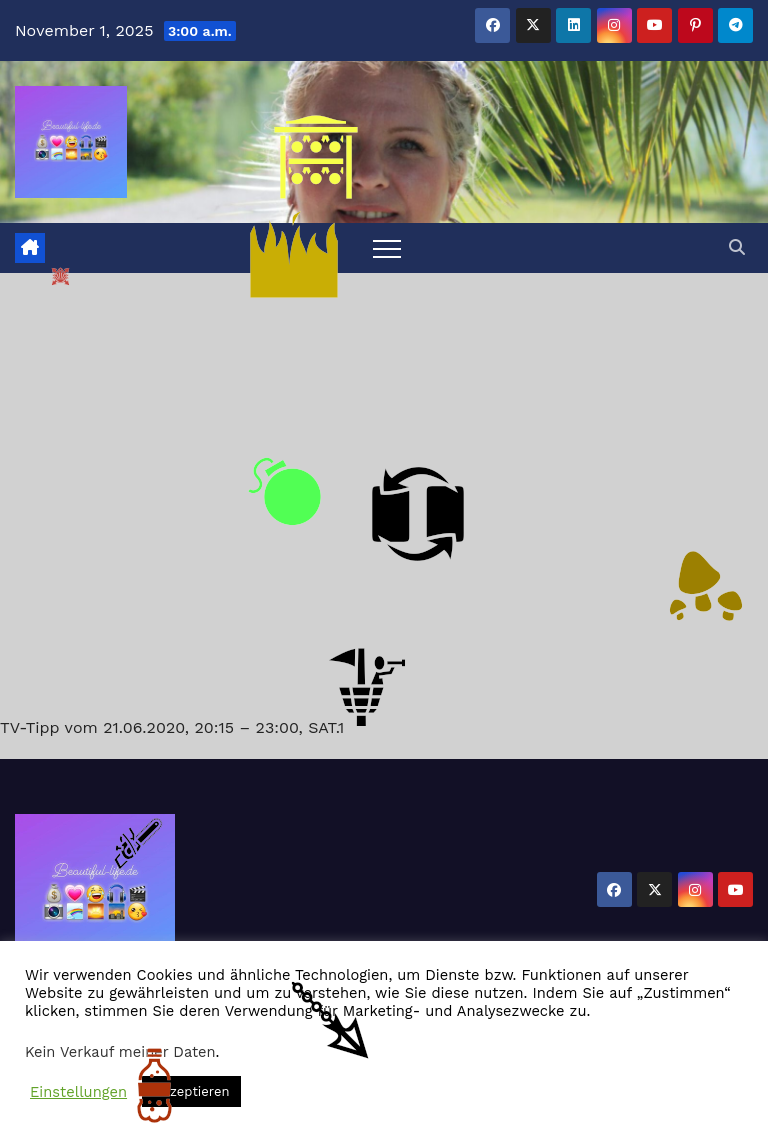 The image size is (768, 1137). Describe the element at coordinates (154, 1085) in the screenshot. I see `select a beverage or drink item` at that location.